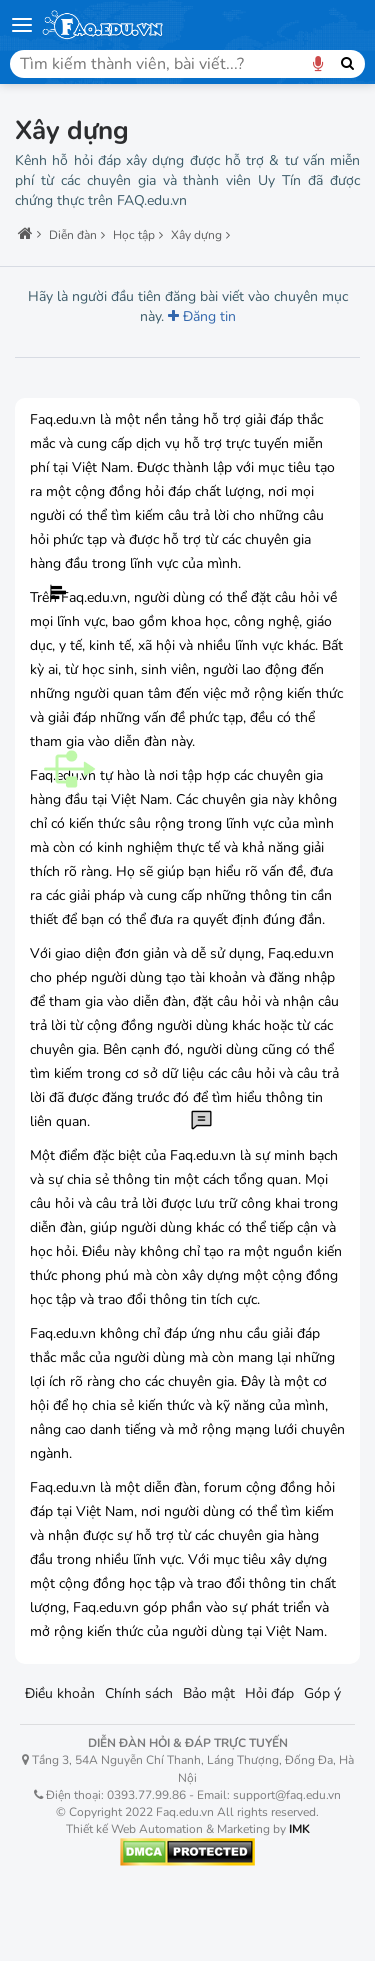  Describe the element at coordinates (201, 1118) in the screenshot. I see `open chat or messaging` at that location.